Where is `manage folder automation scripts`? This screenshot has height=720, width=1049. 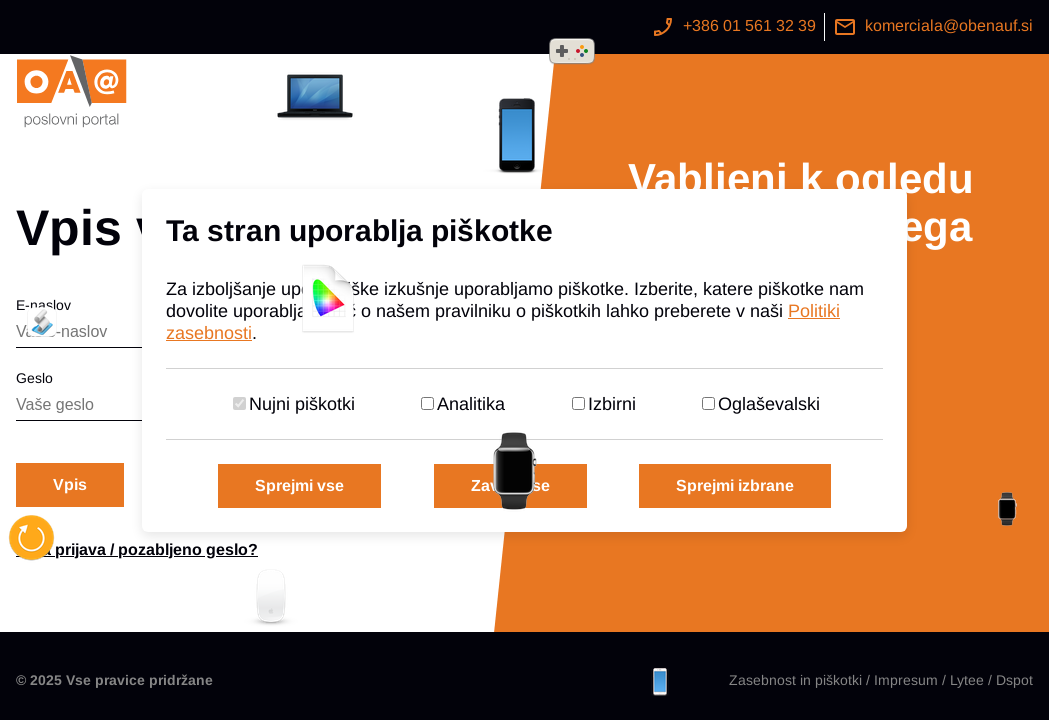 manage folder automation scripts is located at coordinates (42, 322).